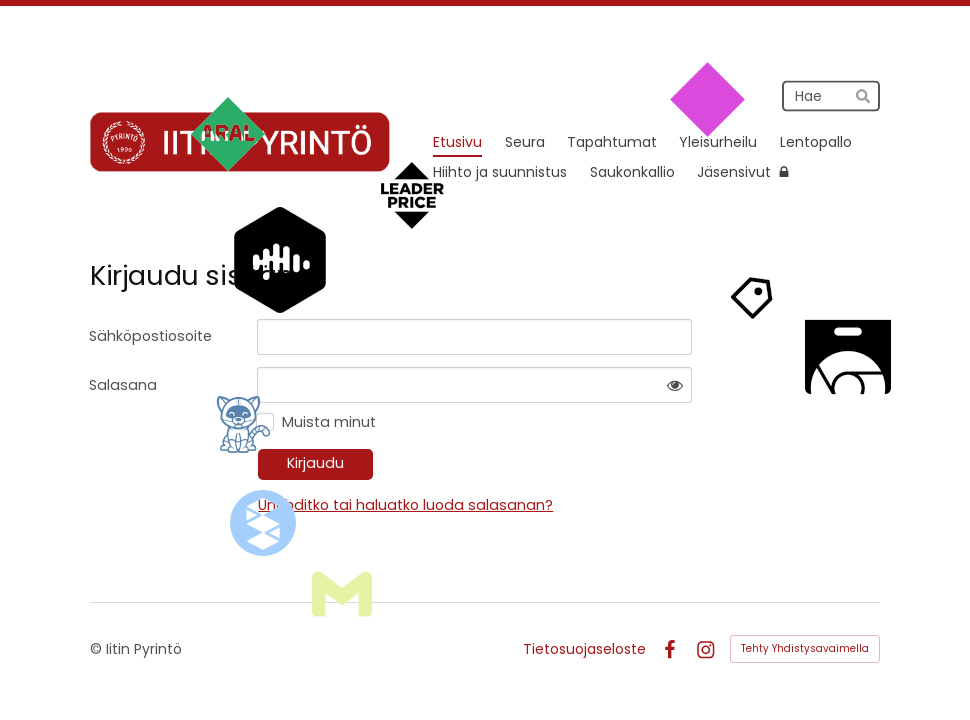 The image size is (970, 720). Describe the element at coordinates (707, 99) in the screenshot. I see `open kedro data pipeline application` at that location.